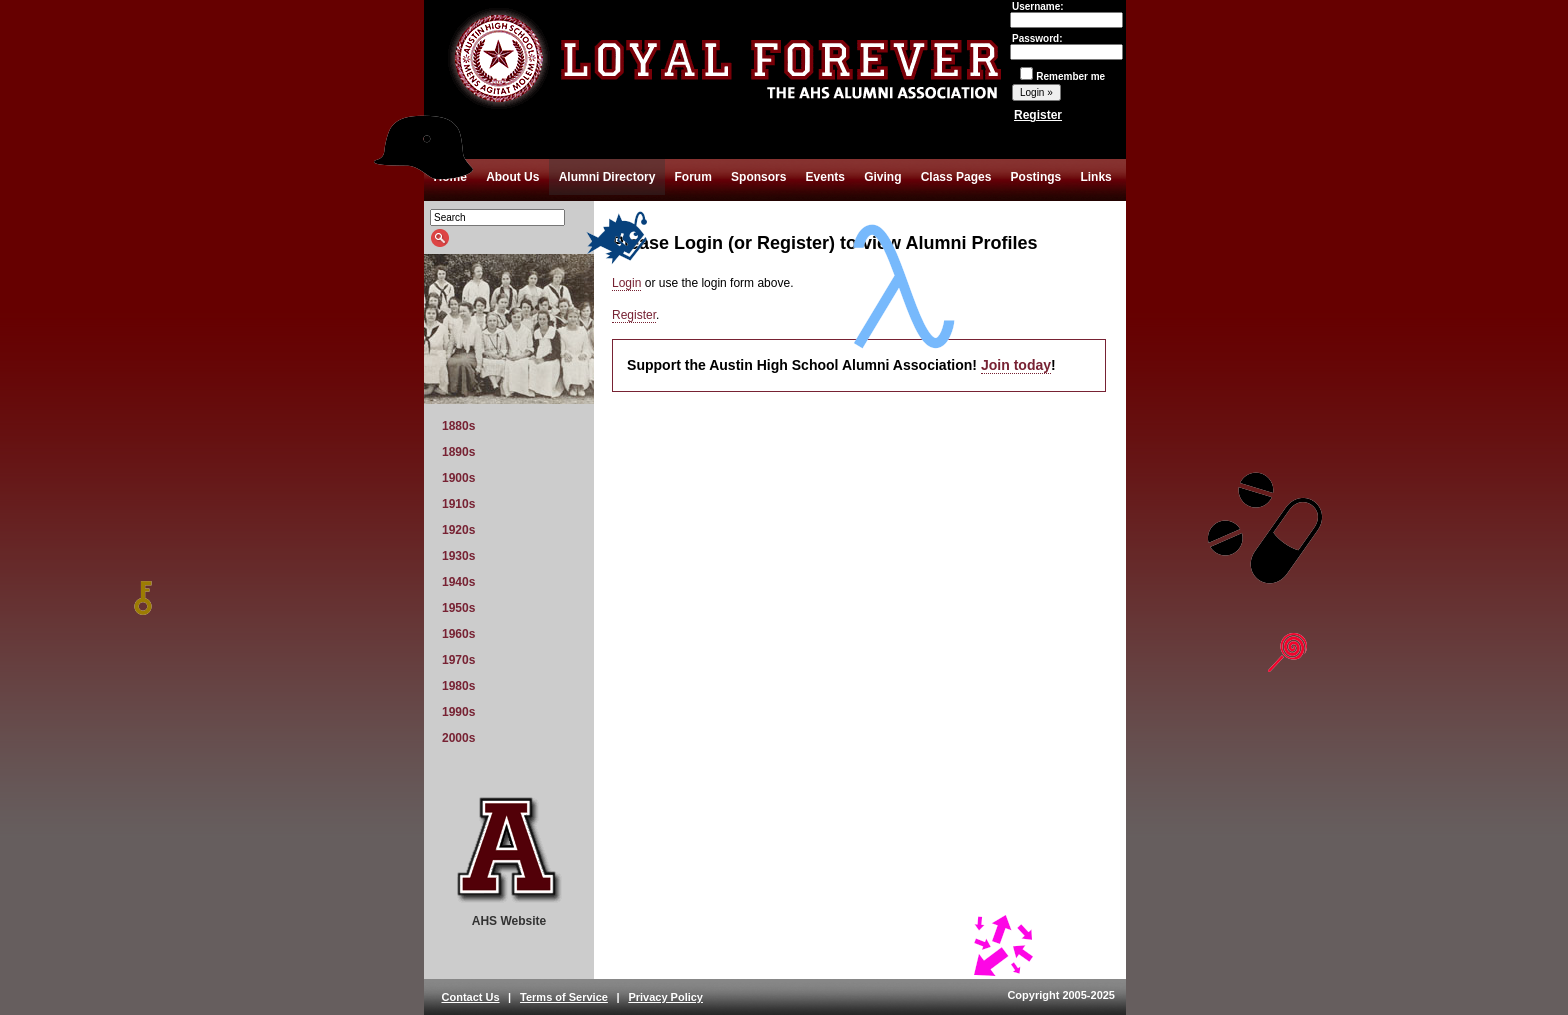 The width and height of the screenshot is (1568, 1015). Describe the element at coordinates (423, 147) in the screenshot. I see `select military or soldier character class` at that location.